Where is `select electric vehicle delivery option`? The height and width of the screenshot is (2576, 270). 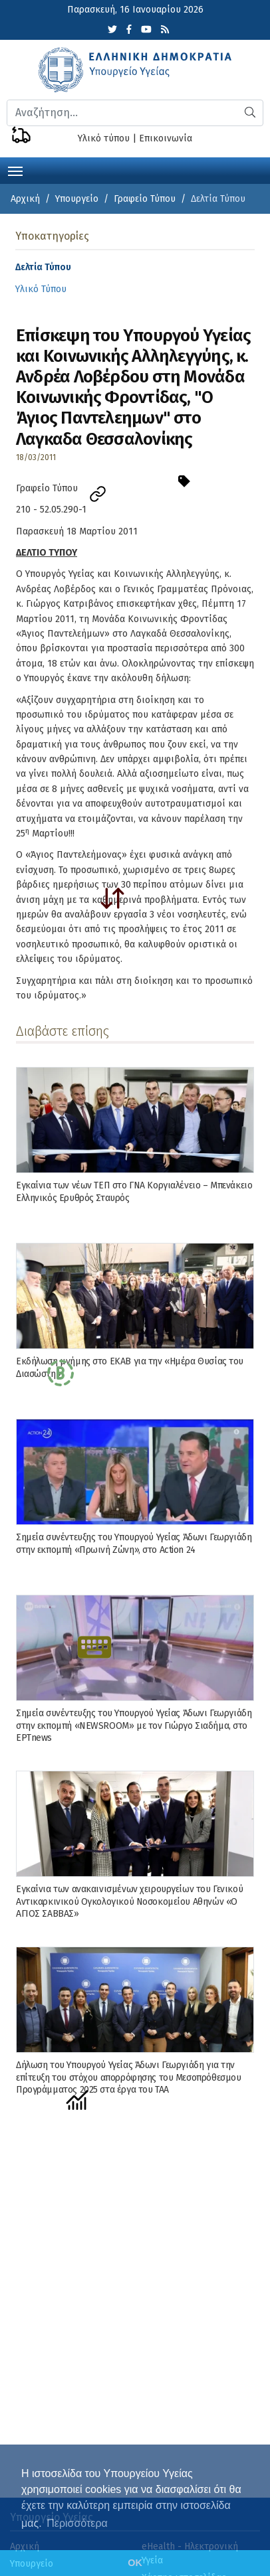 select electric vehicle delivery option is located at coordinates (21, 135).